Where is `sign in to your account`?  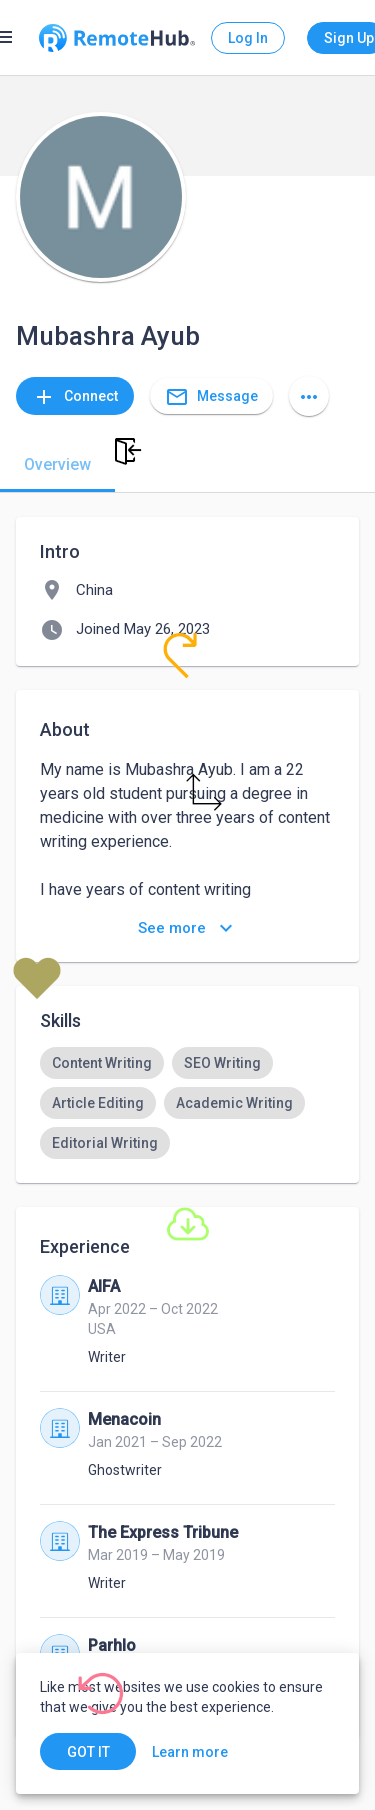
sign in to your account is located at coordinates (127, 450).